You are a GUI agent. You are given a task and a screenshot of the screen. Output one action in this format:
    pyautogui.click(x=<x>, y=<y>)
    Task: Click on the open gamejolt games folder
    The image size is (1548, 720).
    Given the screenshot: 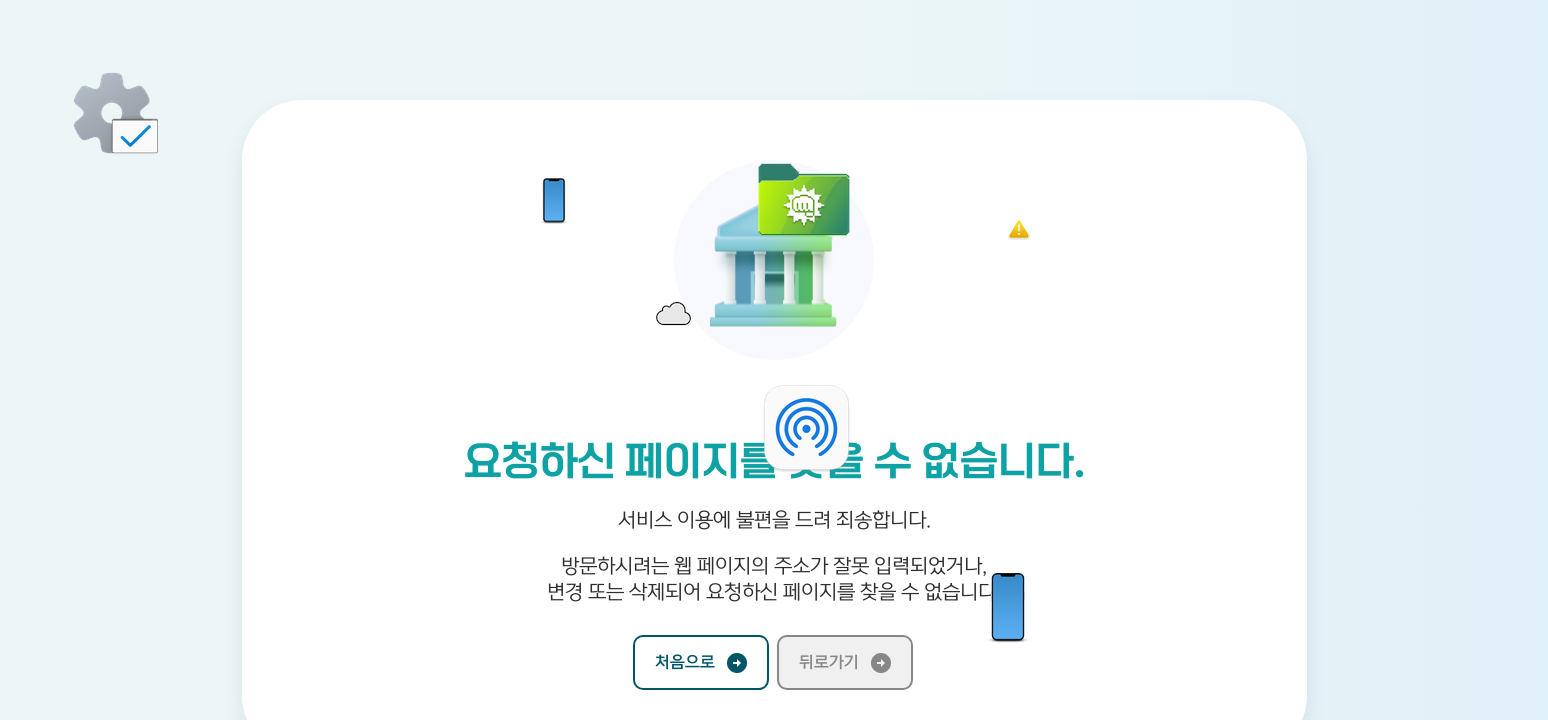 What is the action you would take?
    pyautogui.click(x=804, y=202)
    